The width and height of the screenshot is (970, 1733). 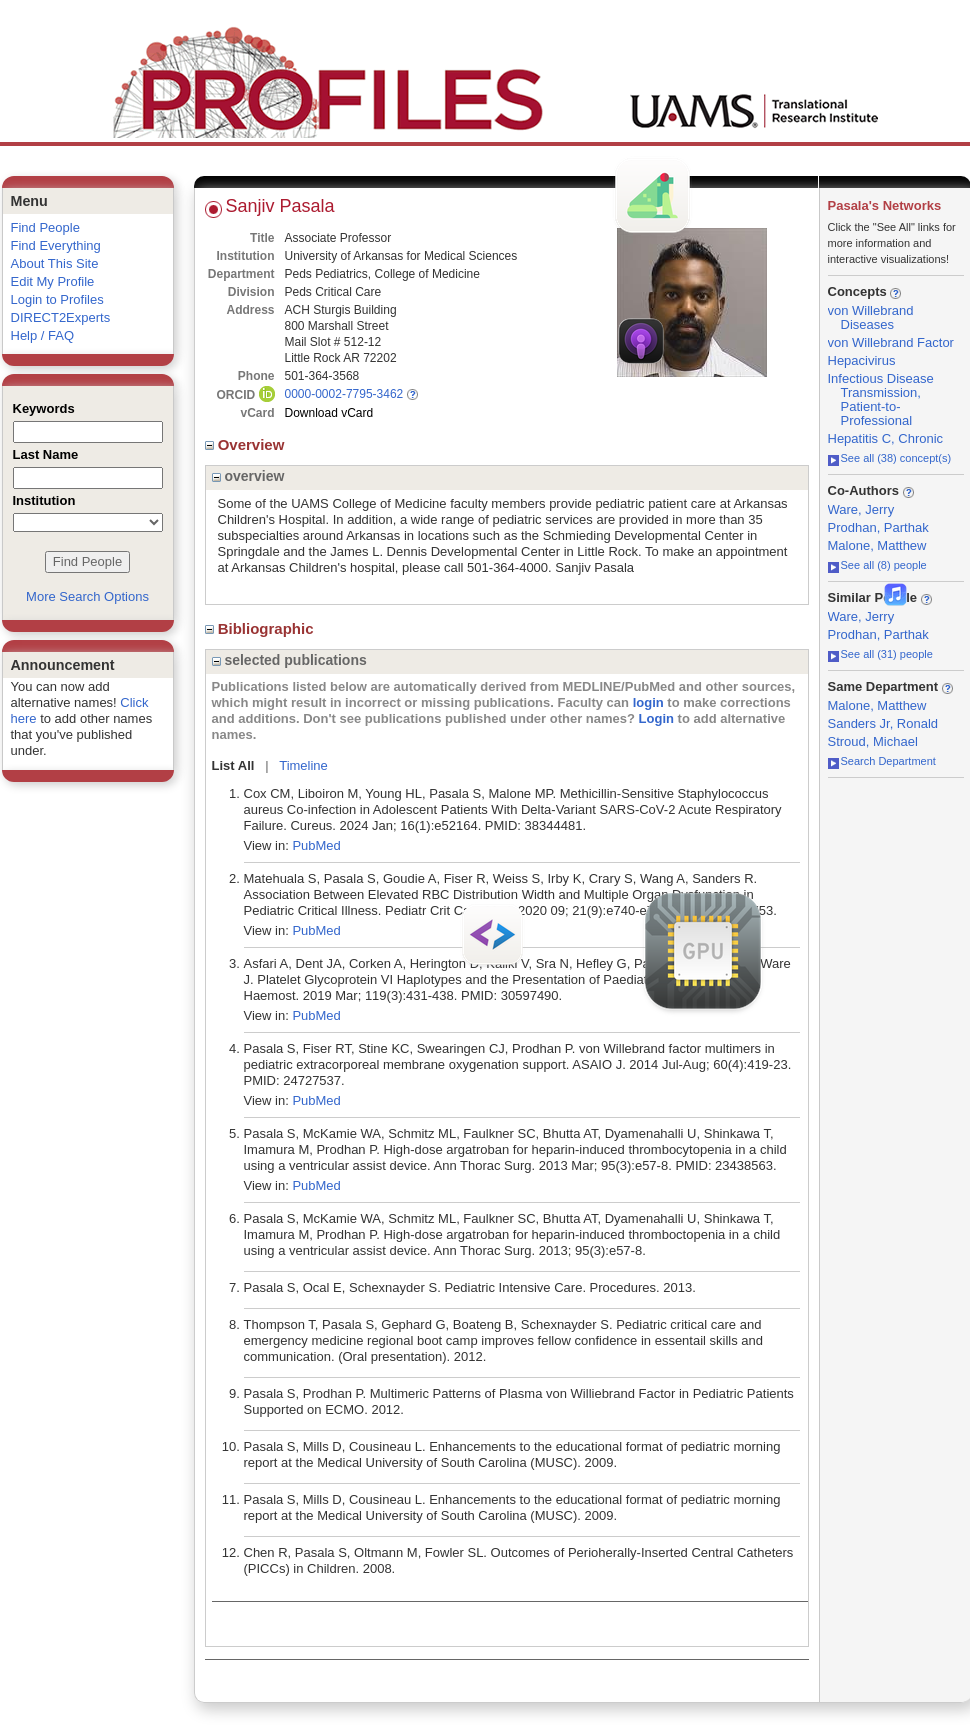 I want to click on open graphics card driver settings, so click(x=703, y=951).